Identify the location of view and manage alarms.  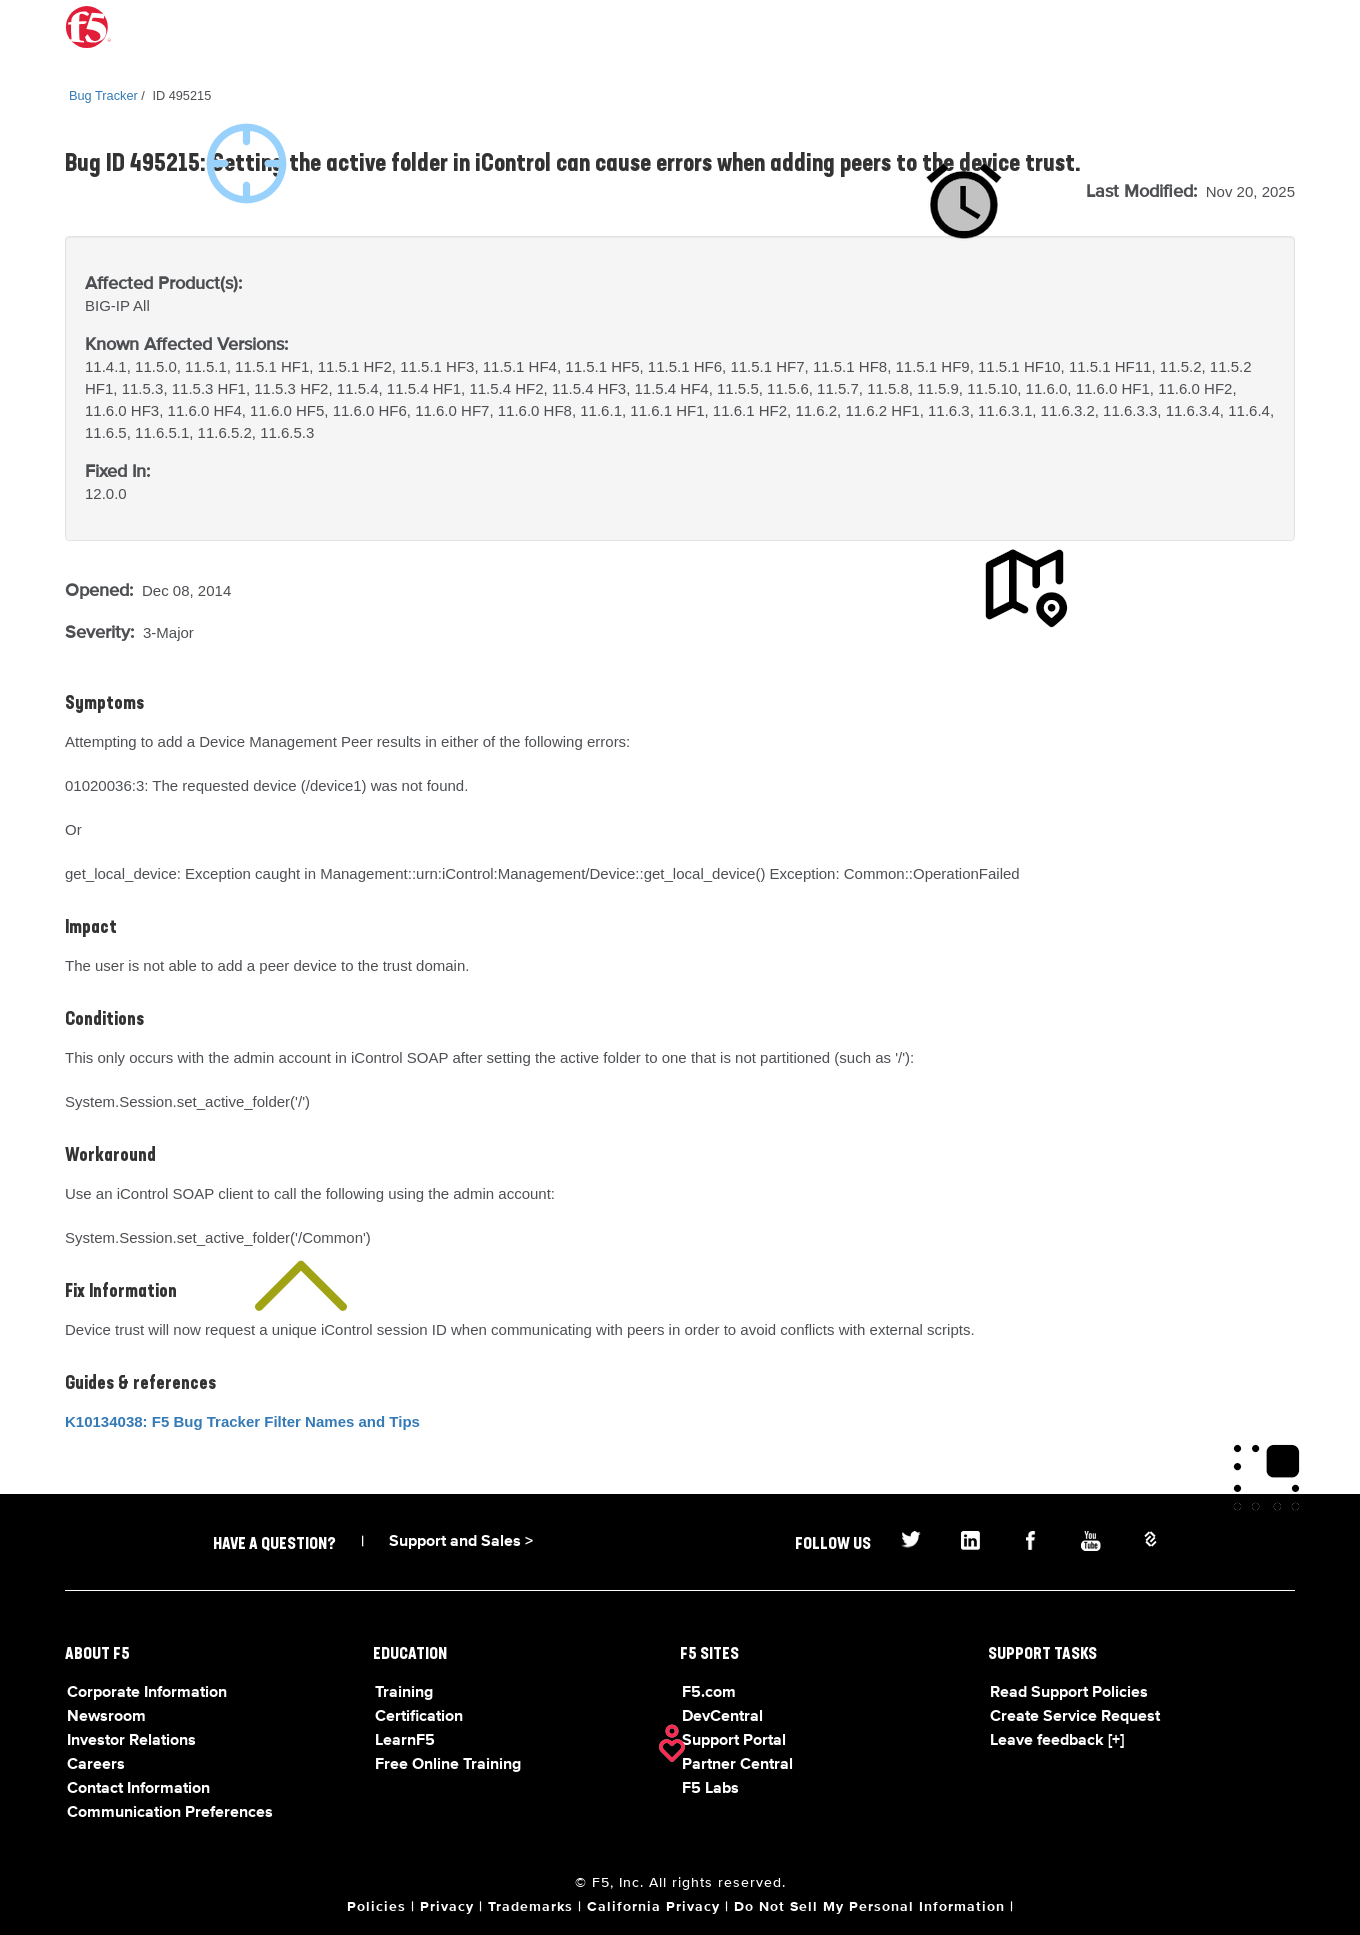
(964, 201).